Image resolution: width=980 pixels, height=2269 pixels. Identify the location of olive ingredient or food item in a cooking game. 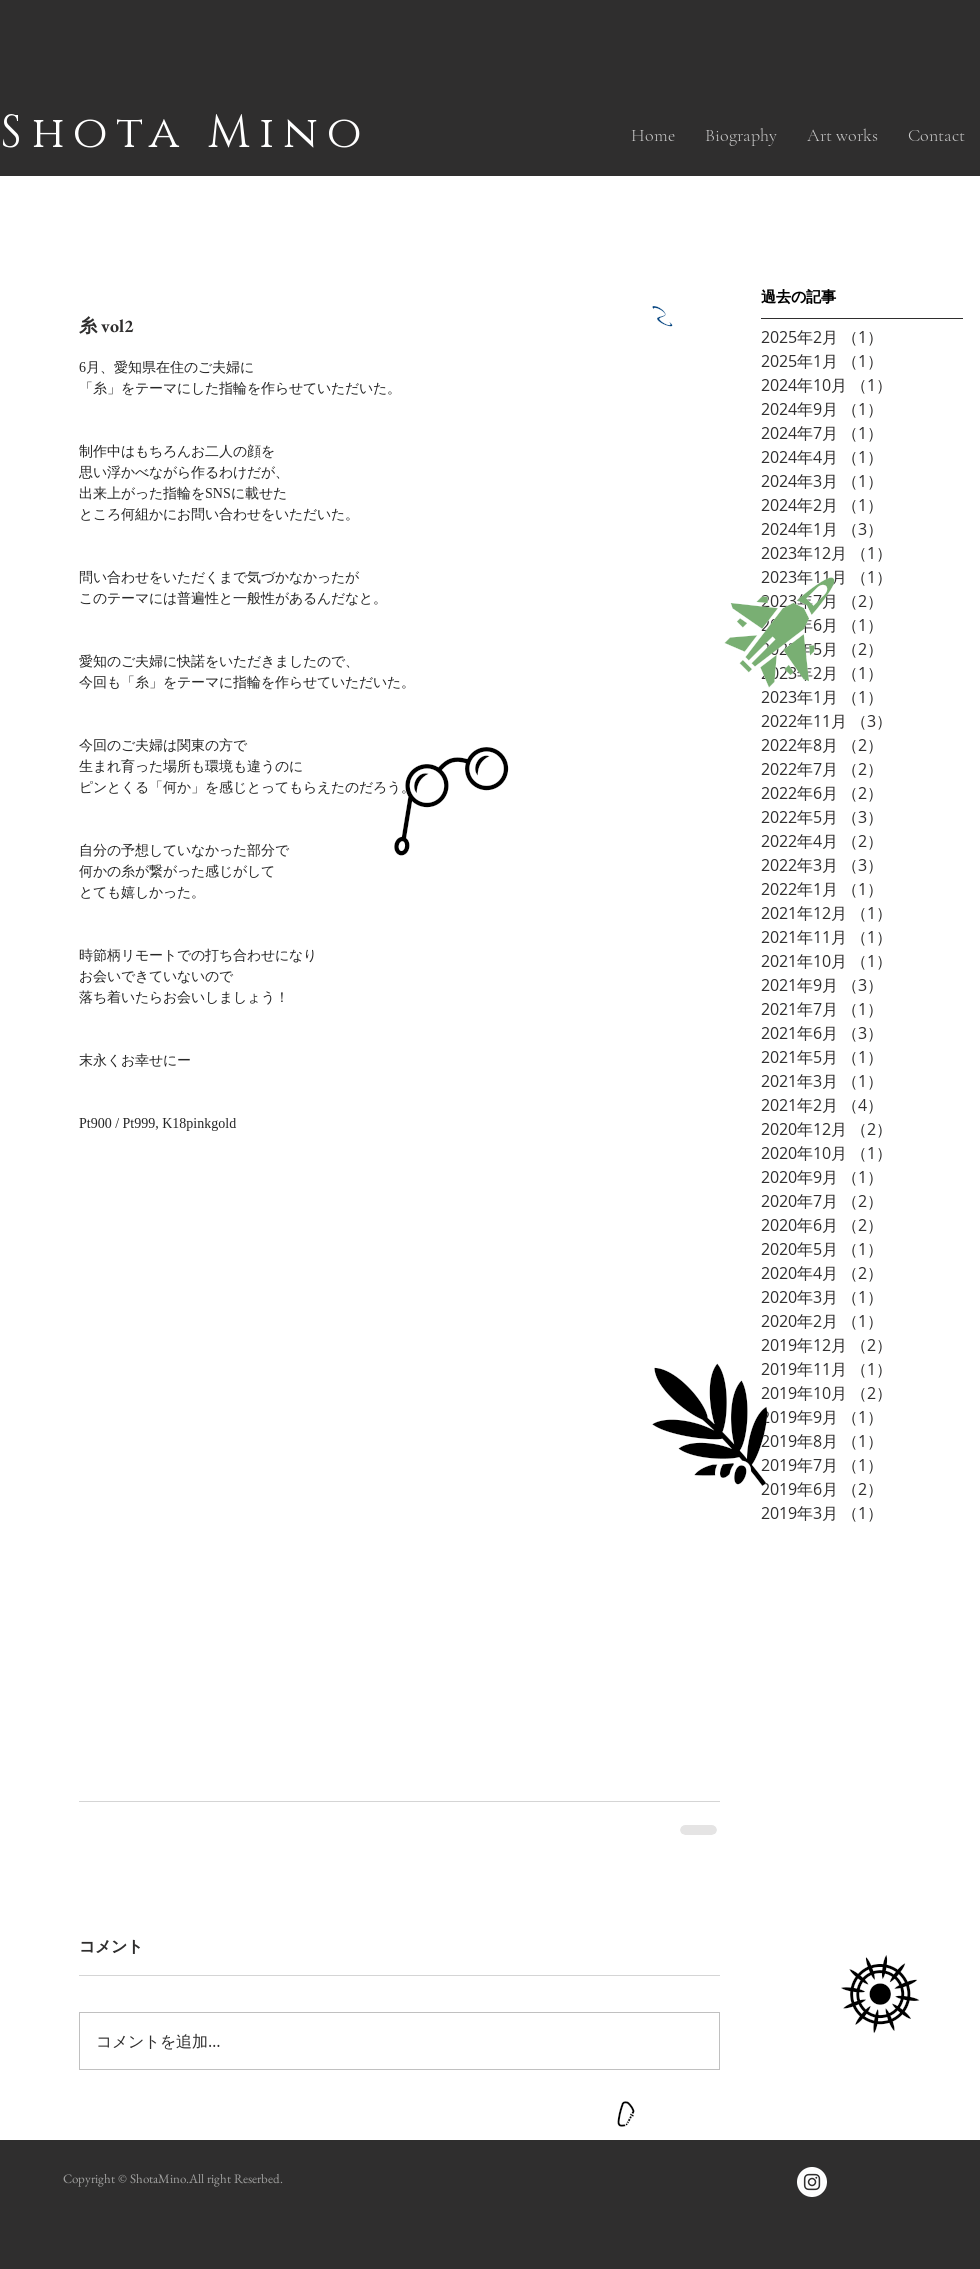
(711, 1425).